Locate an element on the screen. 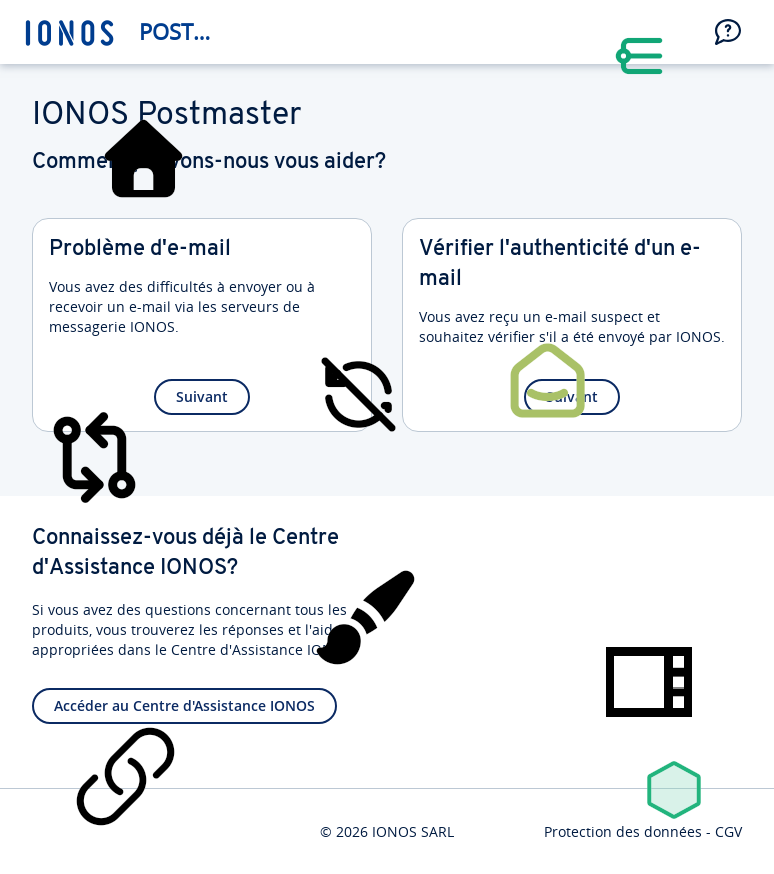 Image resolution: width=774 pixels, height=874 pixels. access drawing or painting tools is located at coordinates (367, 617).